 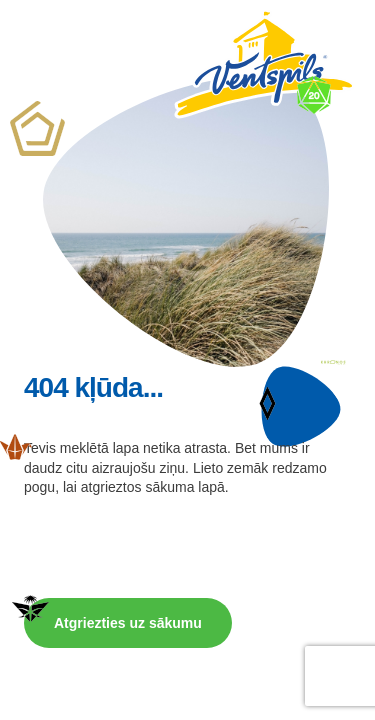 I want to click on open padlet app, so click(x=16, y=447).